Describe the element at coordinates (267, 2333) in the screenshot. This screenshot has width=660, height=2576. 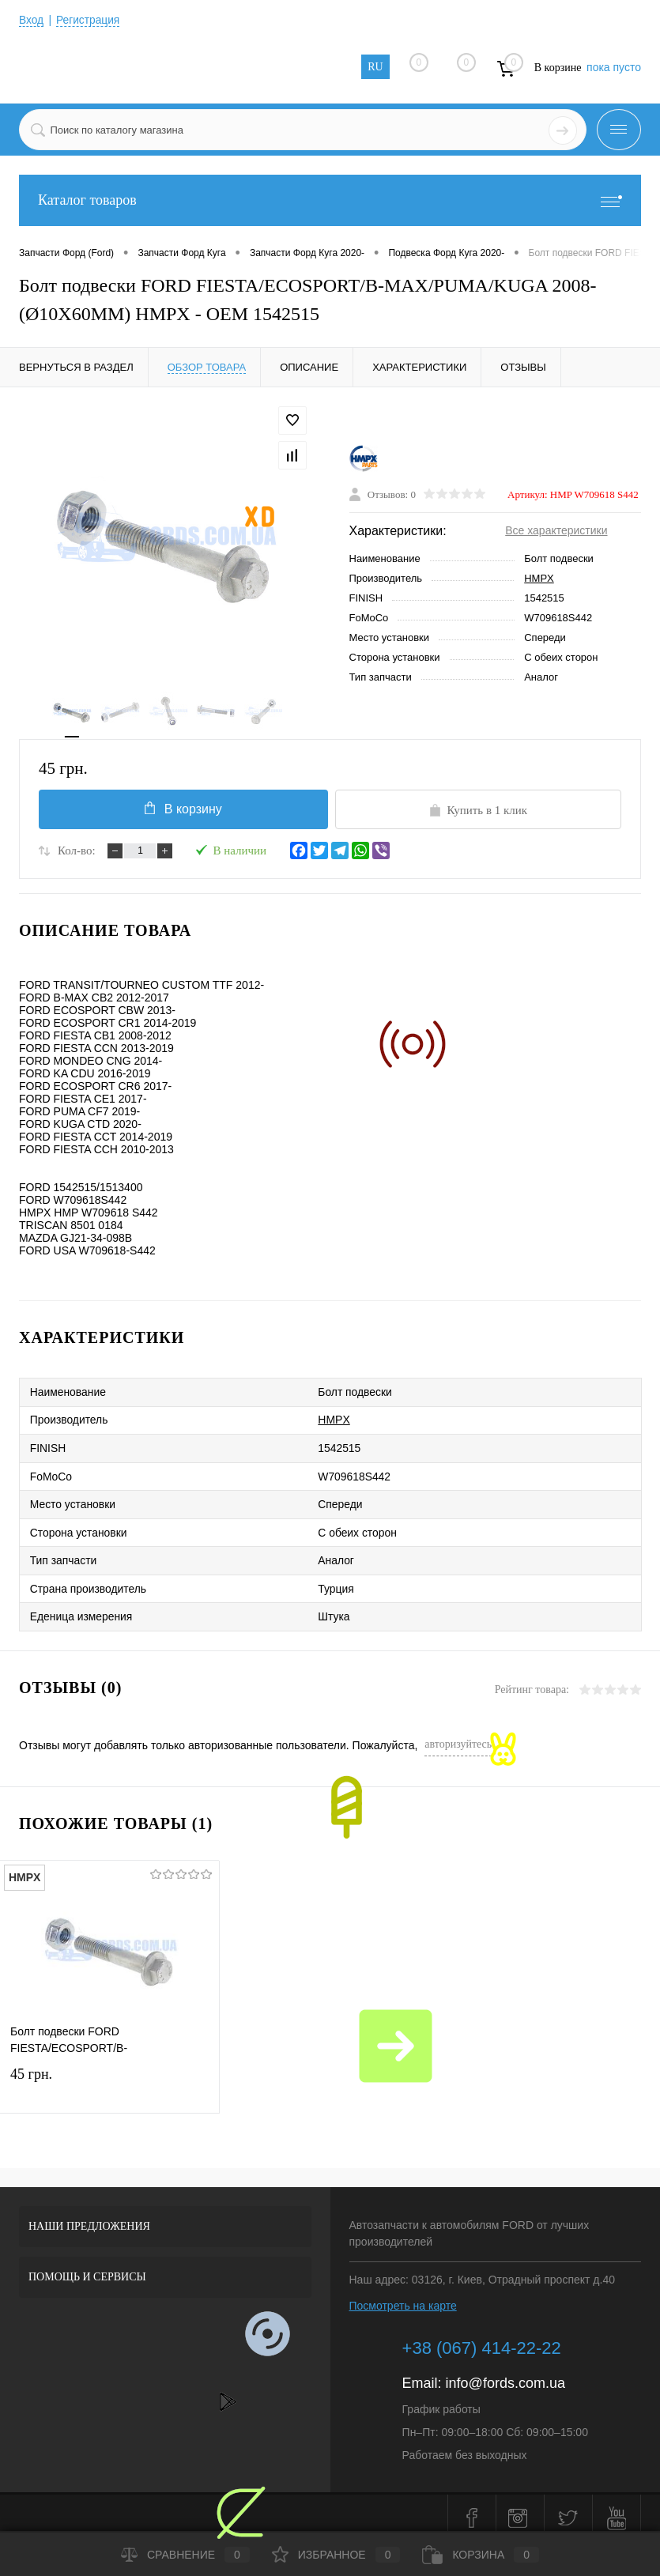
I see `play music or audio content` at that location.